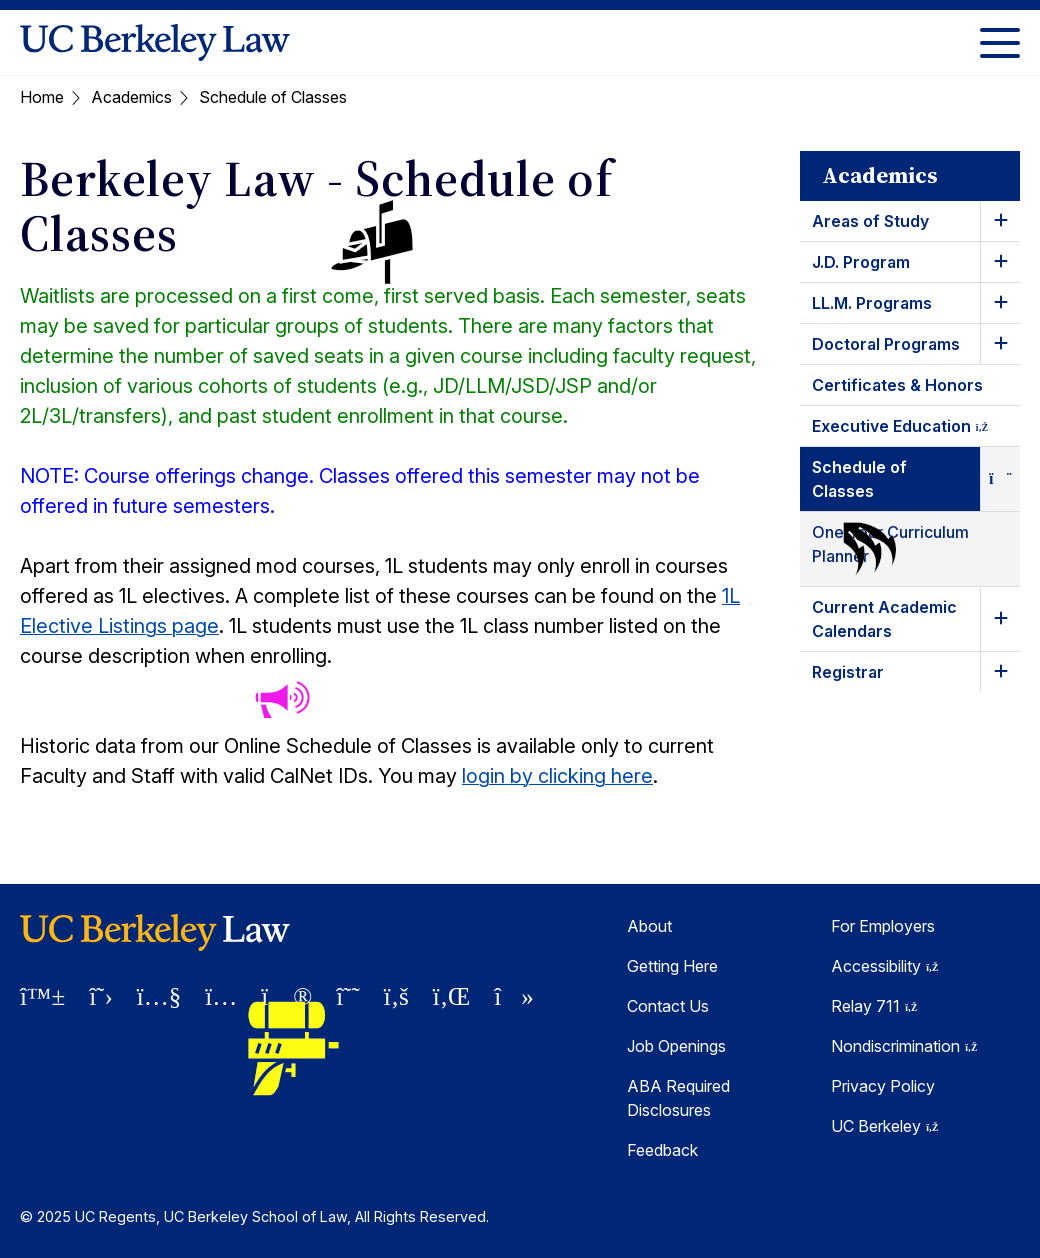 The image size is (1040, 1258). Describe the element at coordinates (372, 242) in the screenshot. I see `access your mailbox or inbox` at that location.